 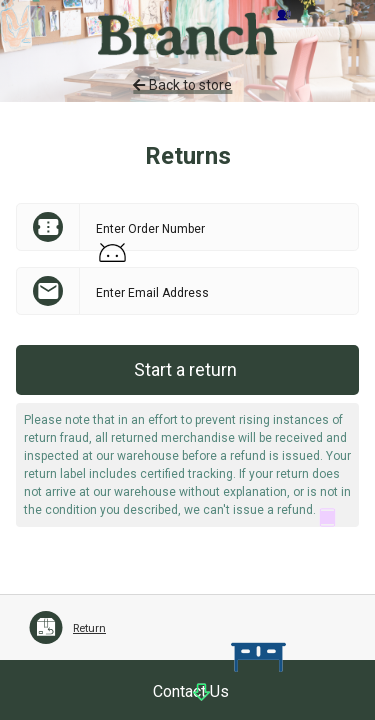 I want to click on switch to tablet view, so click(x=327, y=517).